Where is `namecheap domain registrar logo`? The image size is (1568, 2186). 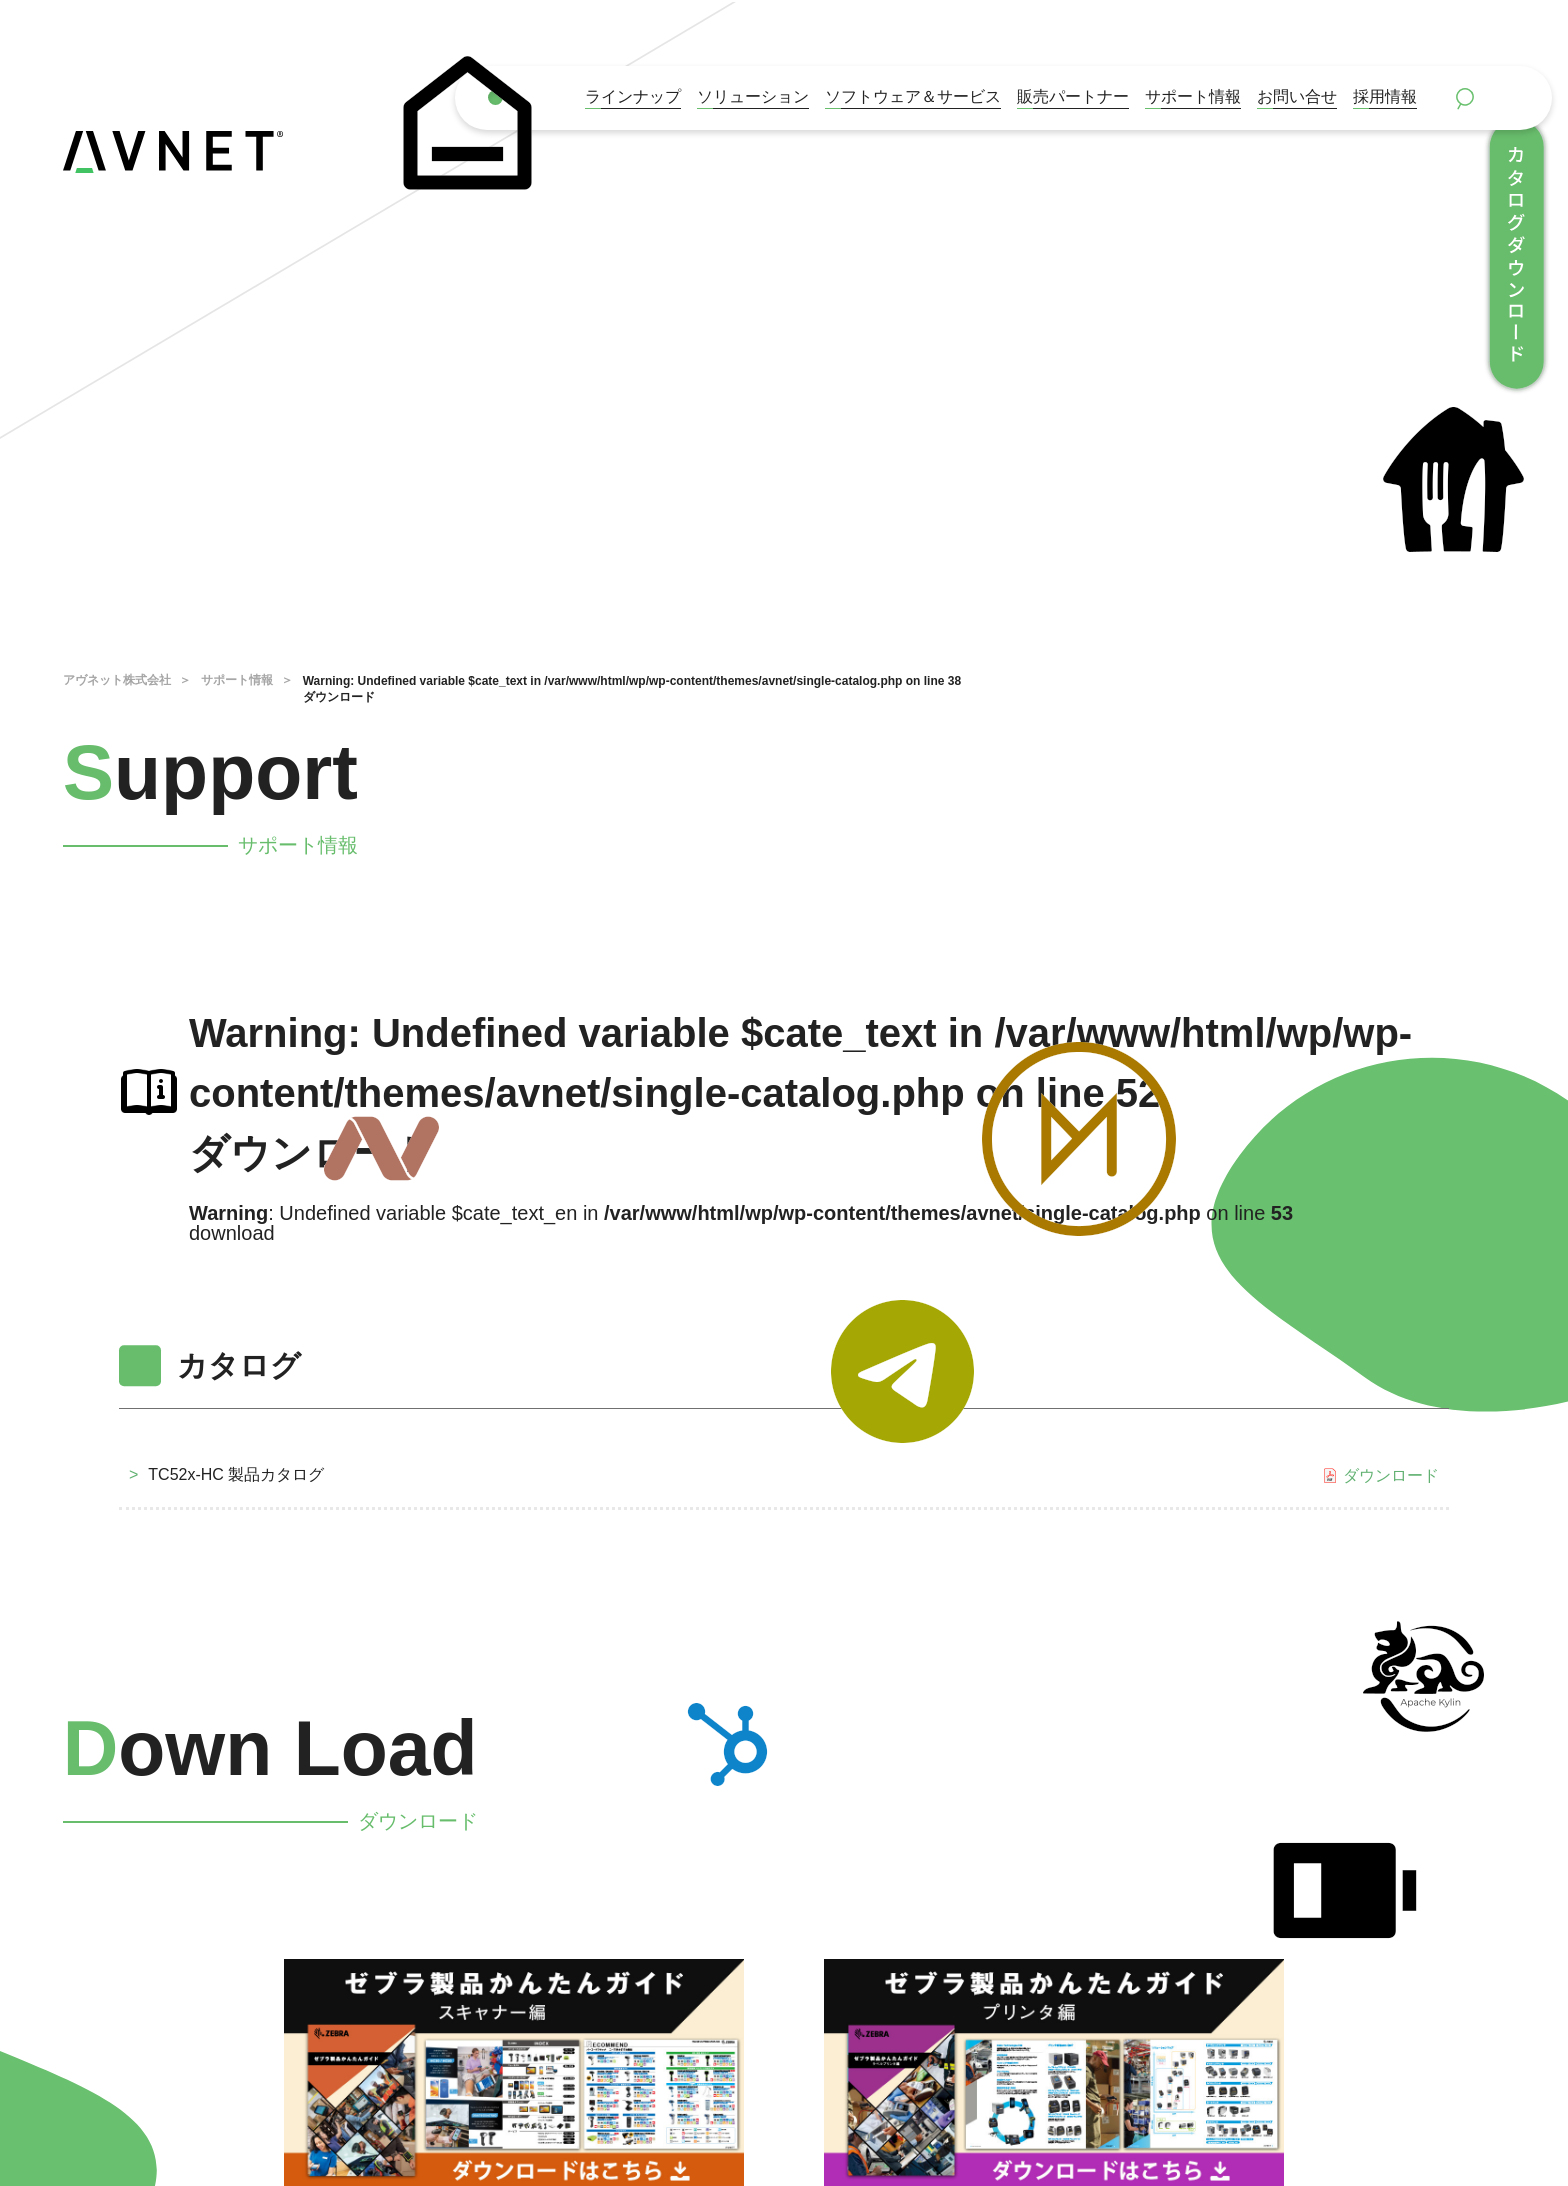 namecheap domain registrar logo is located at coordinates (381, 1148).